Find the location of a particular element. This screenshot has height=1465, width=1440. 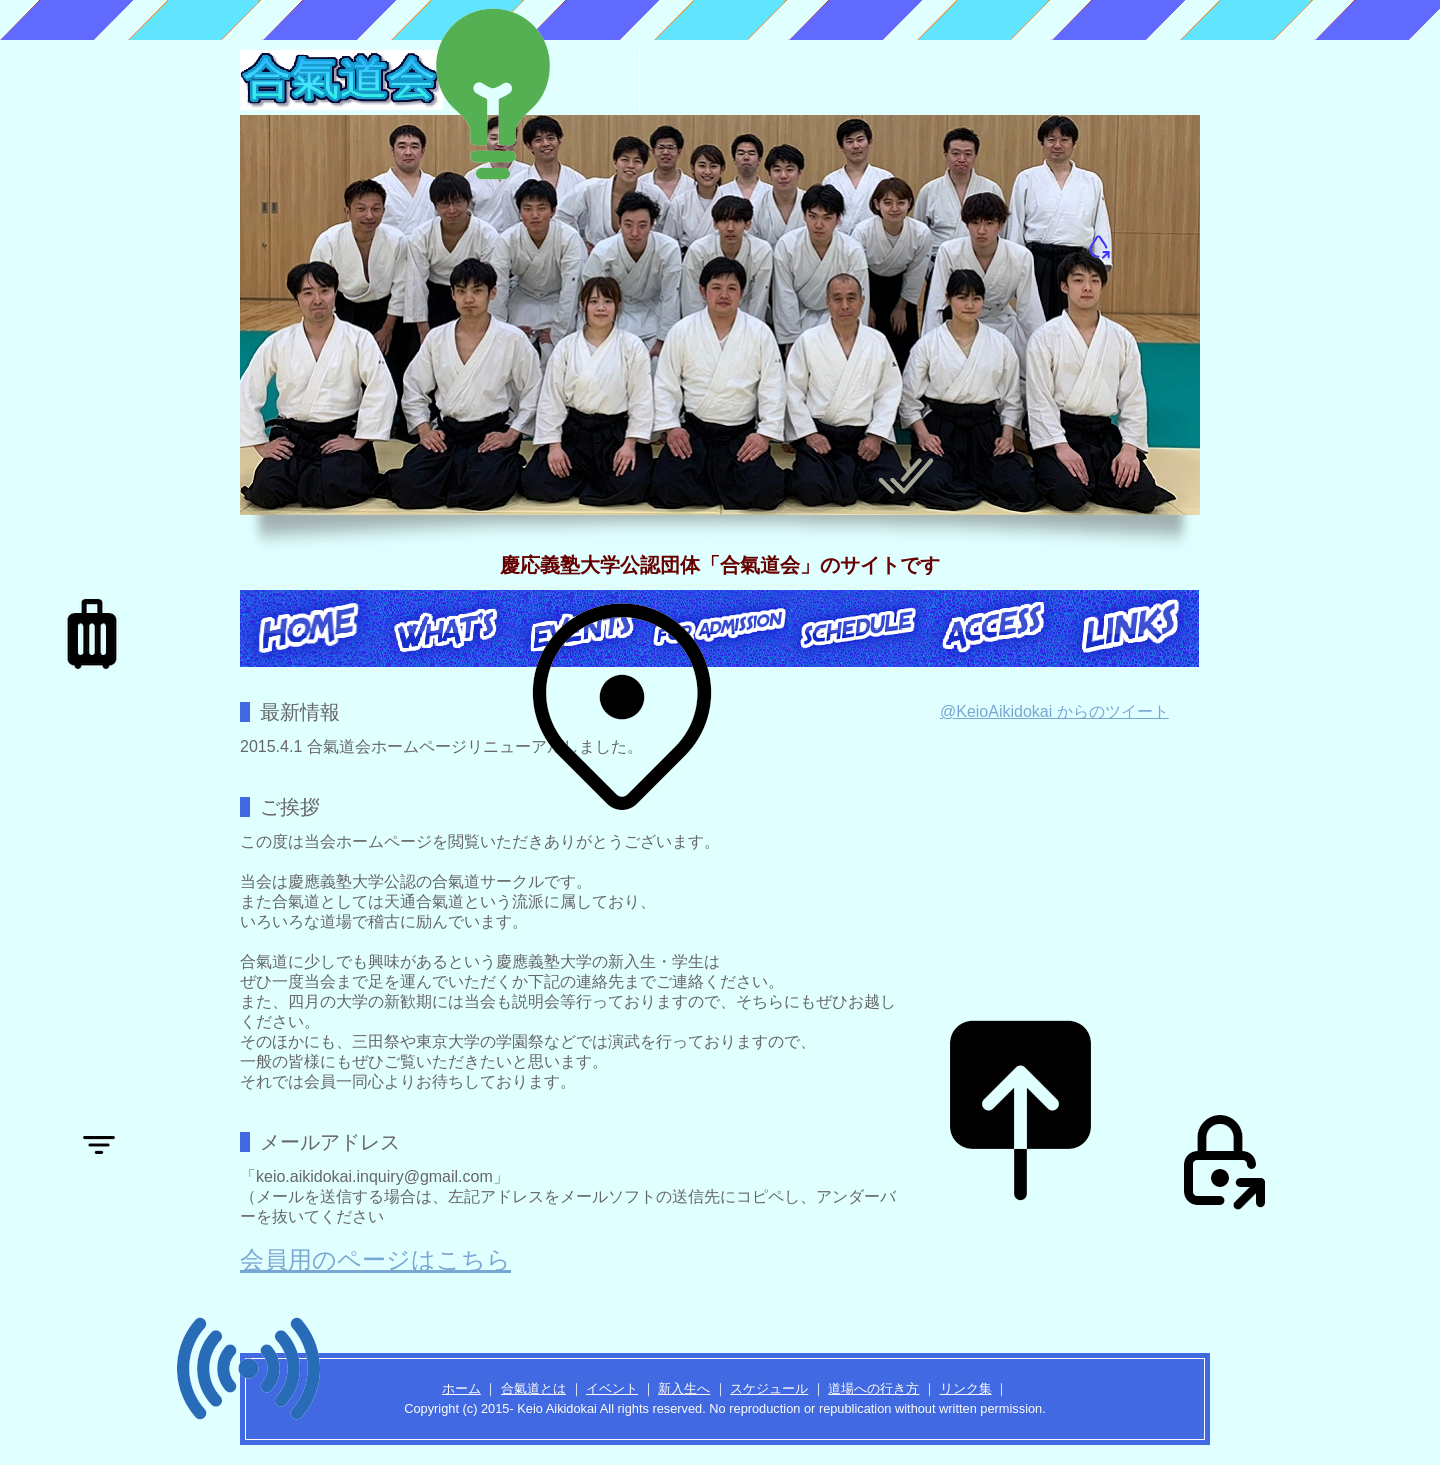

access radio or audio streaming is located at coordinates (248, 1368).